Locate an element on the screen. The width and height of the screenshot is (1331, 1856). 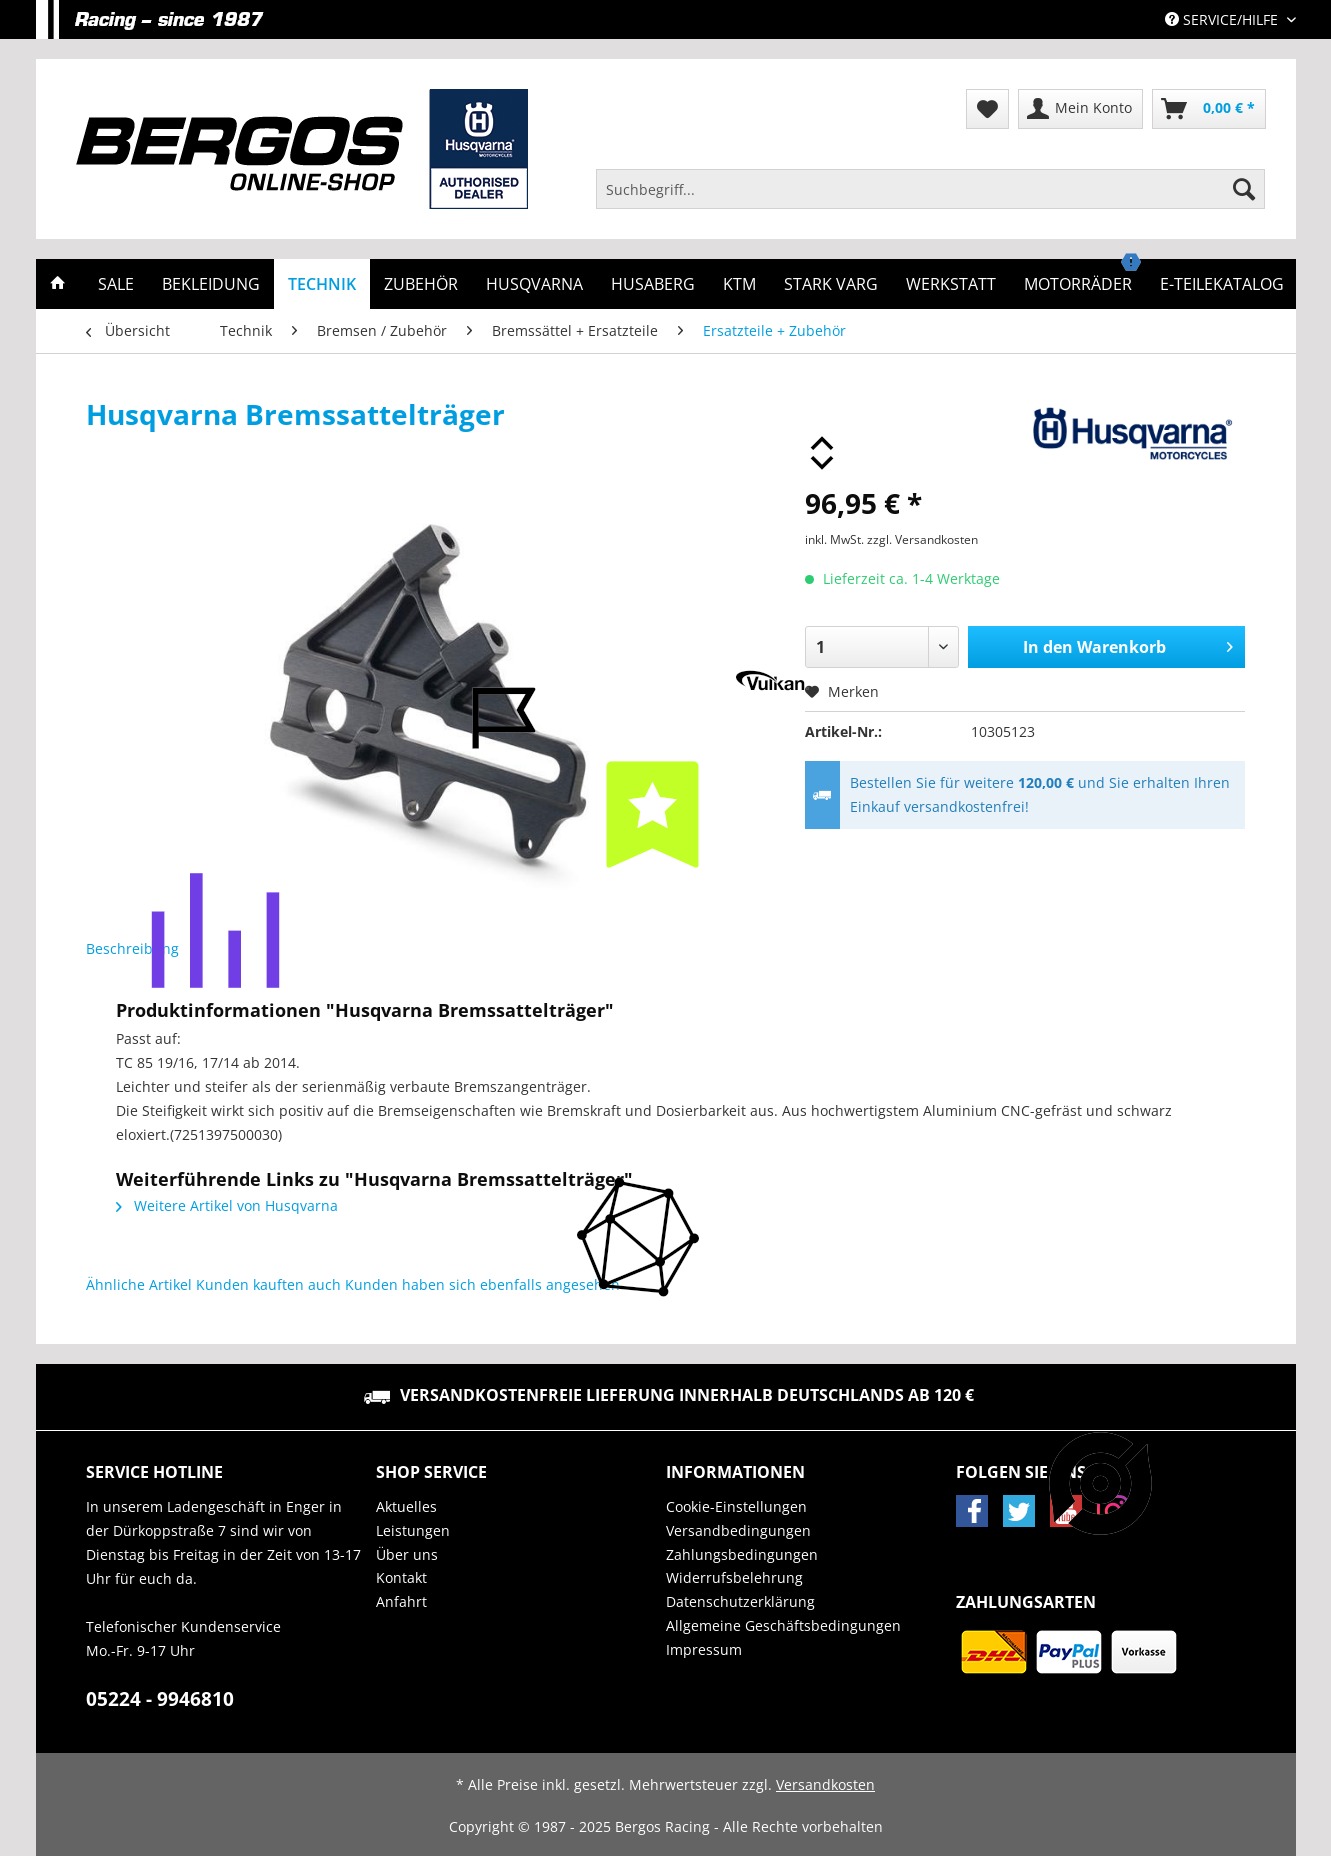
vulkan graphics API logo is located at coordinates (772, 680).